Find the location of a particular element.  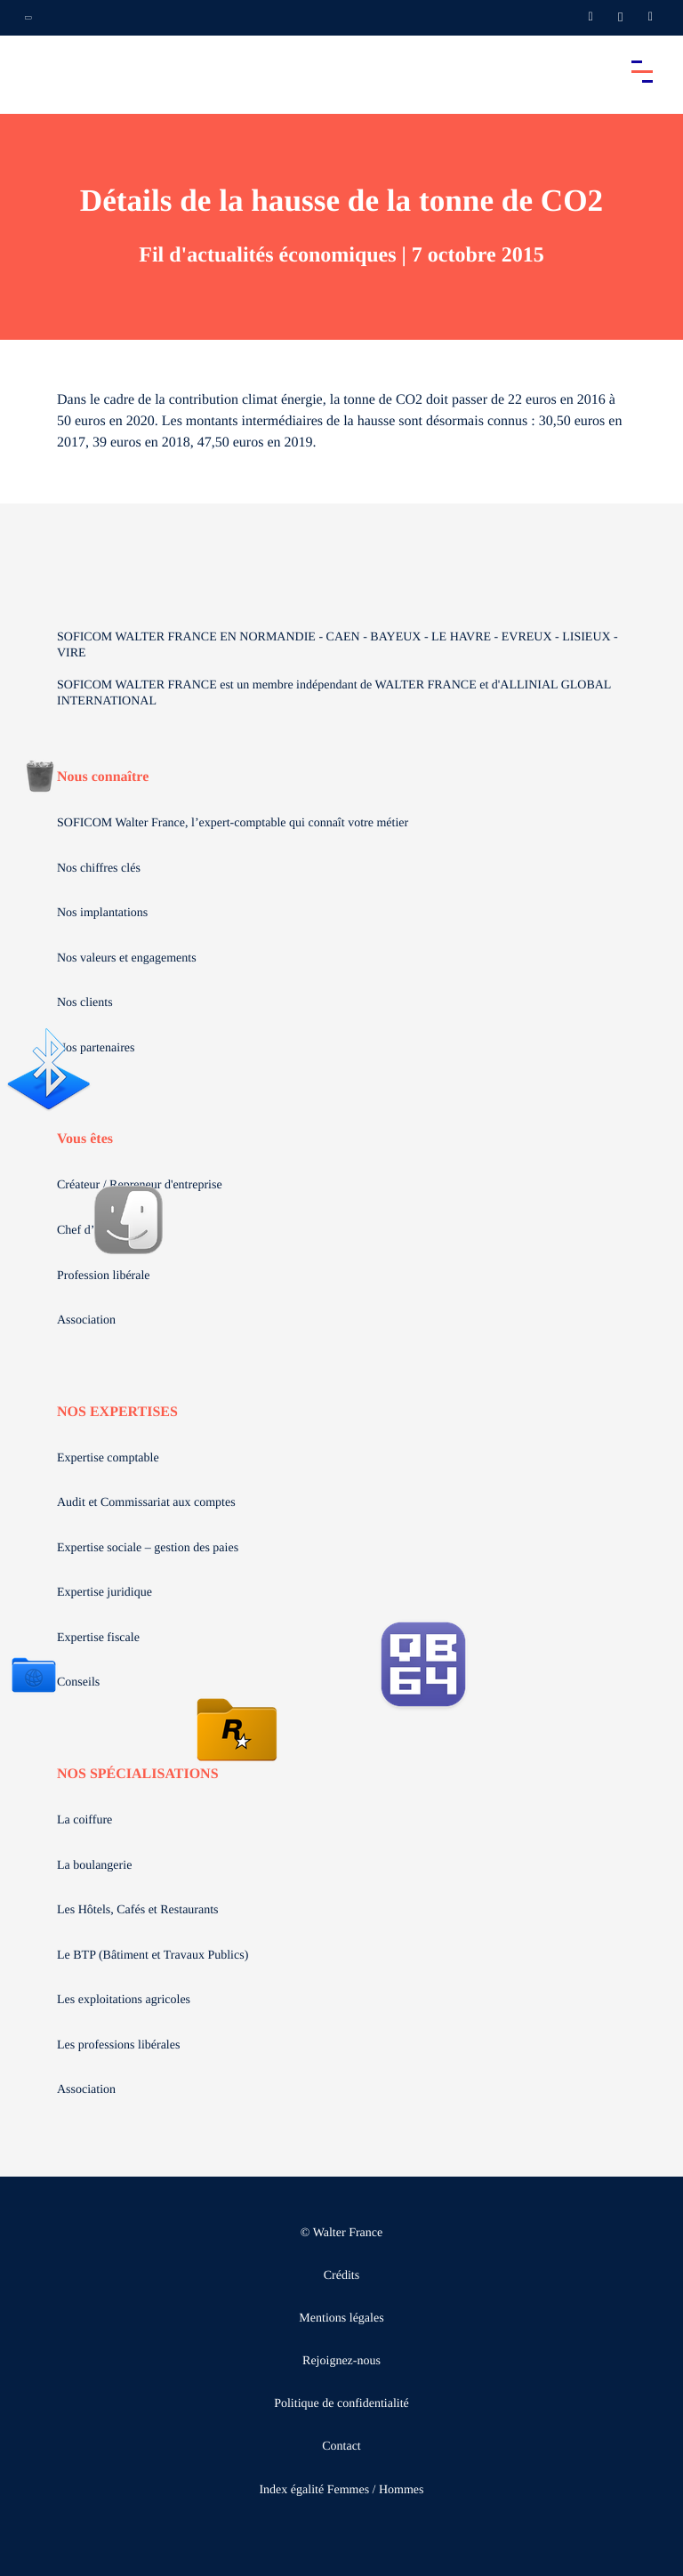

folder containing Rockstar Games files or installations is located at coordinates (237, 1732).